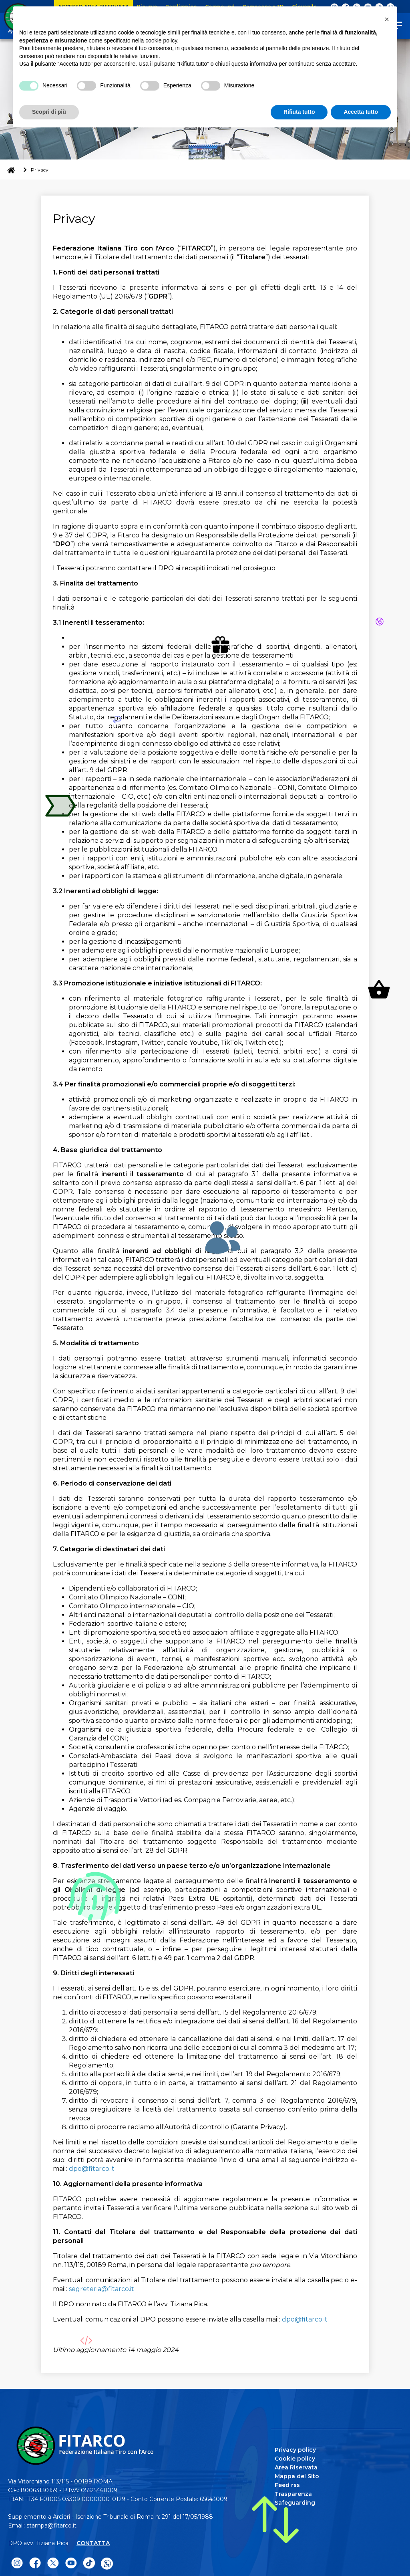  What do you see at coordinates (275, 2519) in the screenshot?
I see `sort items in ascending or descending order` at bounding box center [275, 2519].